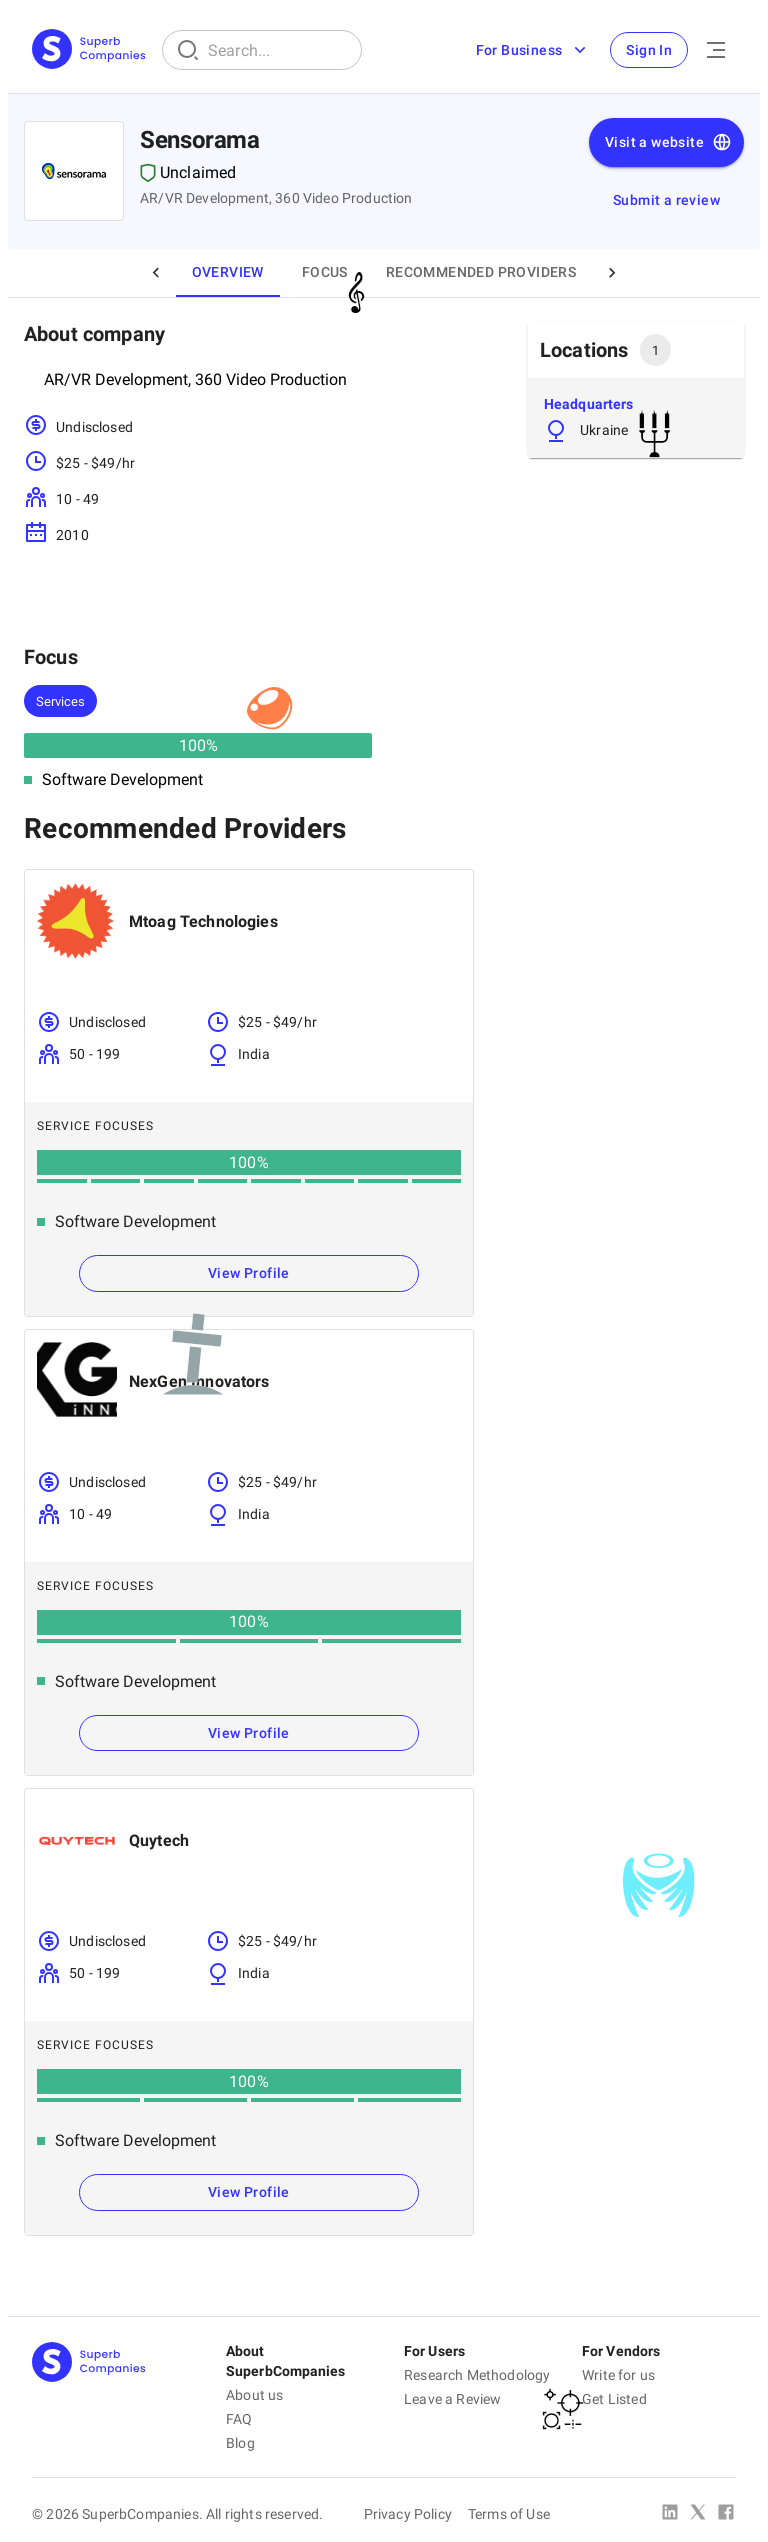 The image size is (768, 2542). Describe the element at coordinates (356, 292) in the screenshot. I see `access music or audio settings` at that location.